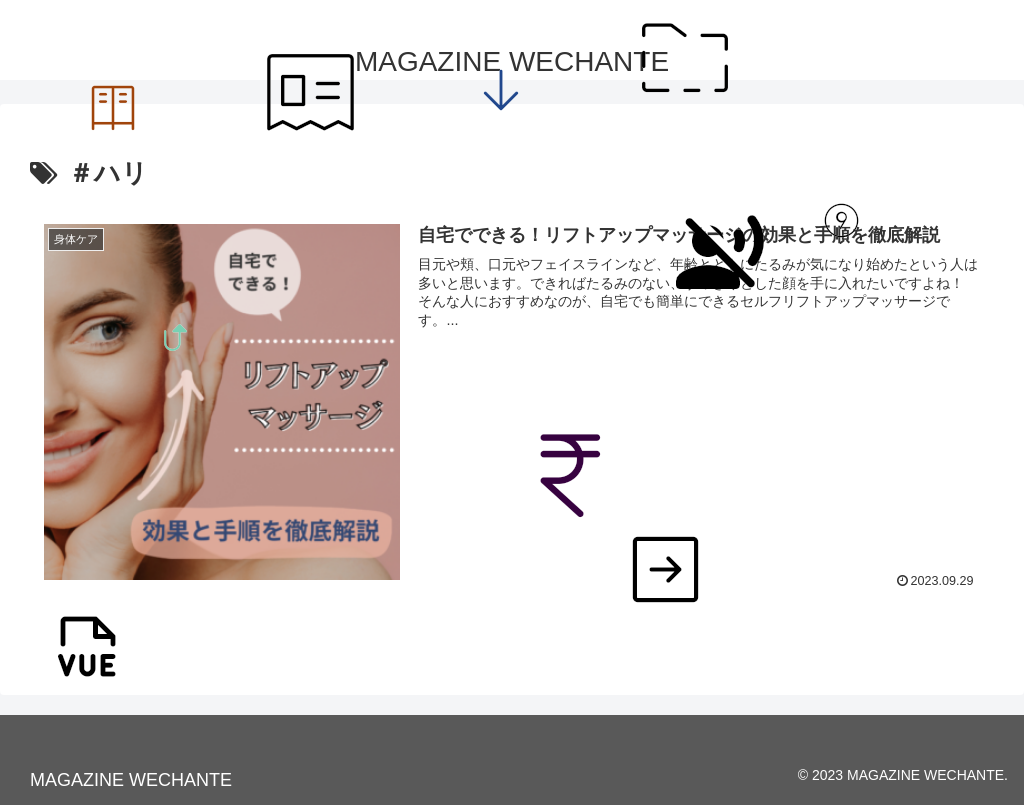 This screenshot has width=1024, height=805. I want to click on empty or placeholder folder, so click(685, 56).